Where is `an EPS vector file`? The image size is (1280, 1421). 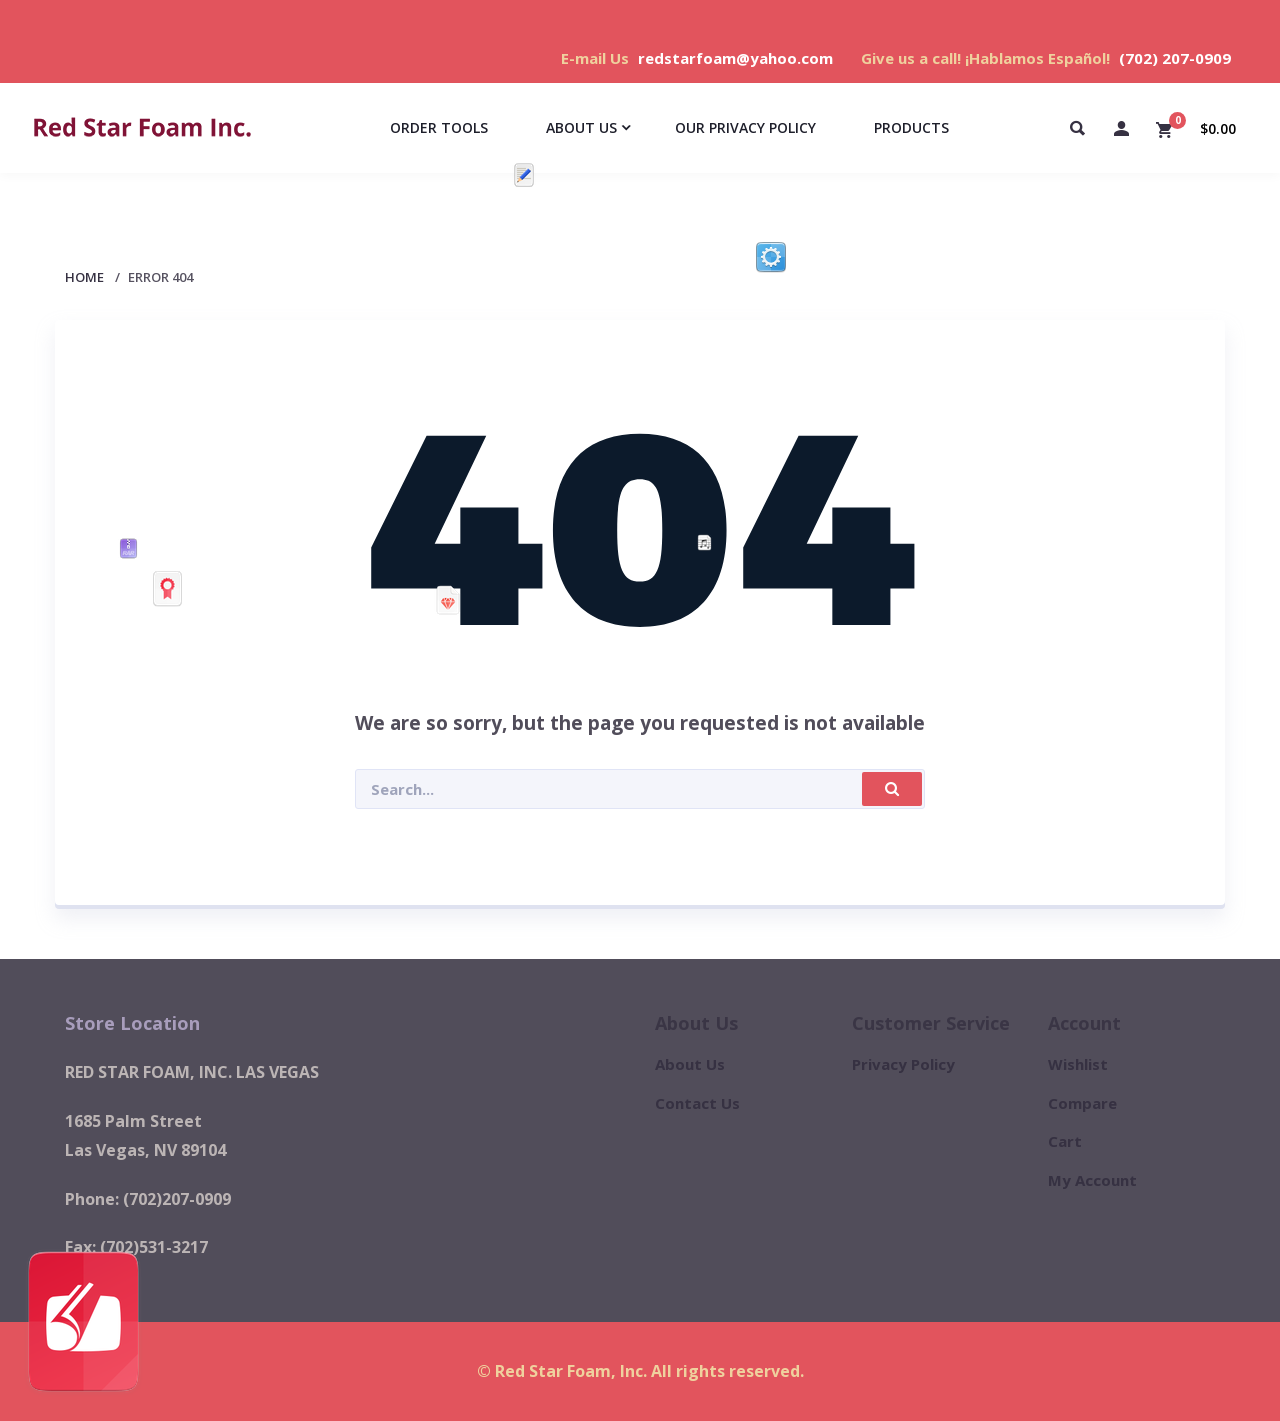
an EPS vector file is located at coordinates (83, 1321).